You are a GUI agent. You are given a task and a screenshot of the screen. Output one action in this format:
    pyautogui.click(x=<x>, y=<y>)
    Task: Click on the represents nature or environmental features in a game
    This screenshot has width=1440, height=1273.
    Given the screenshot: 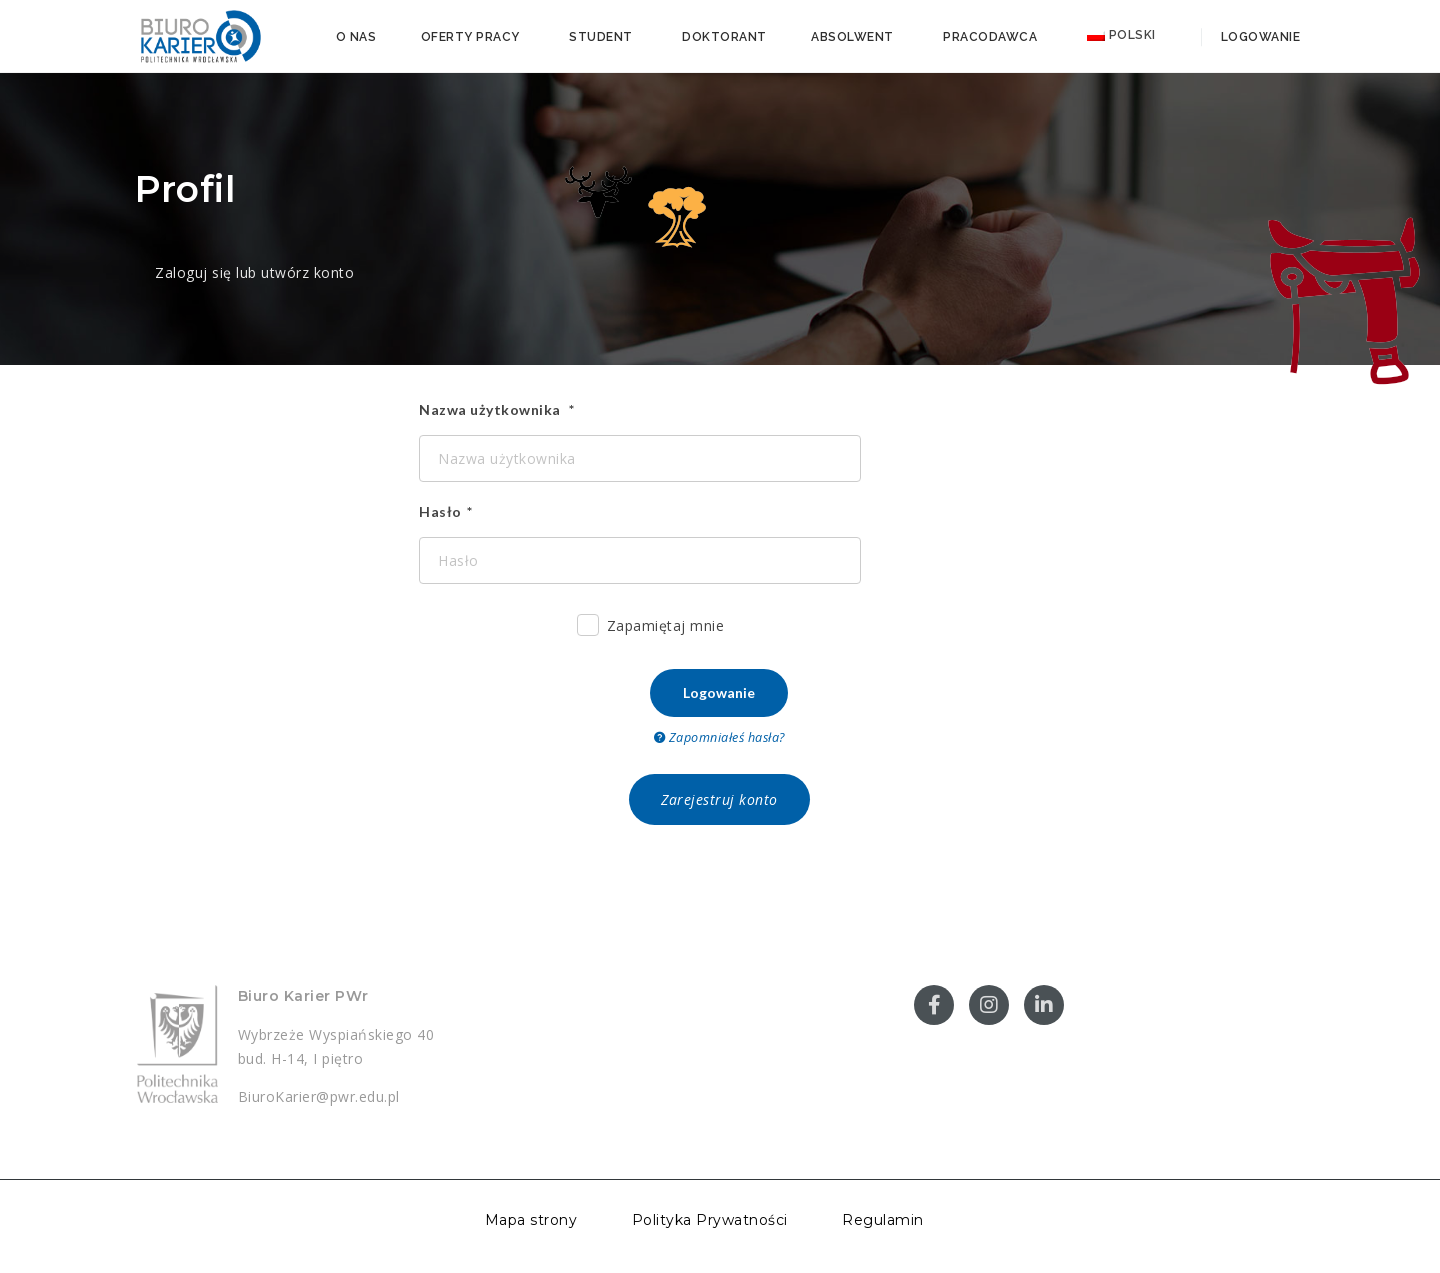 What is the action you would take?
    pyautogui.click(x=677, y=217)
    